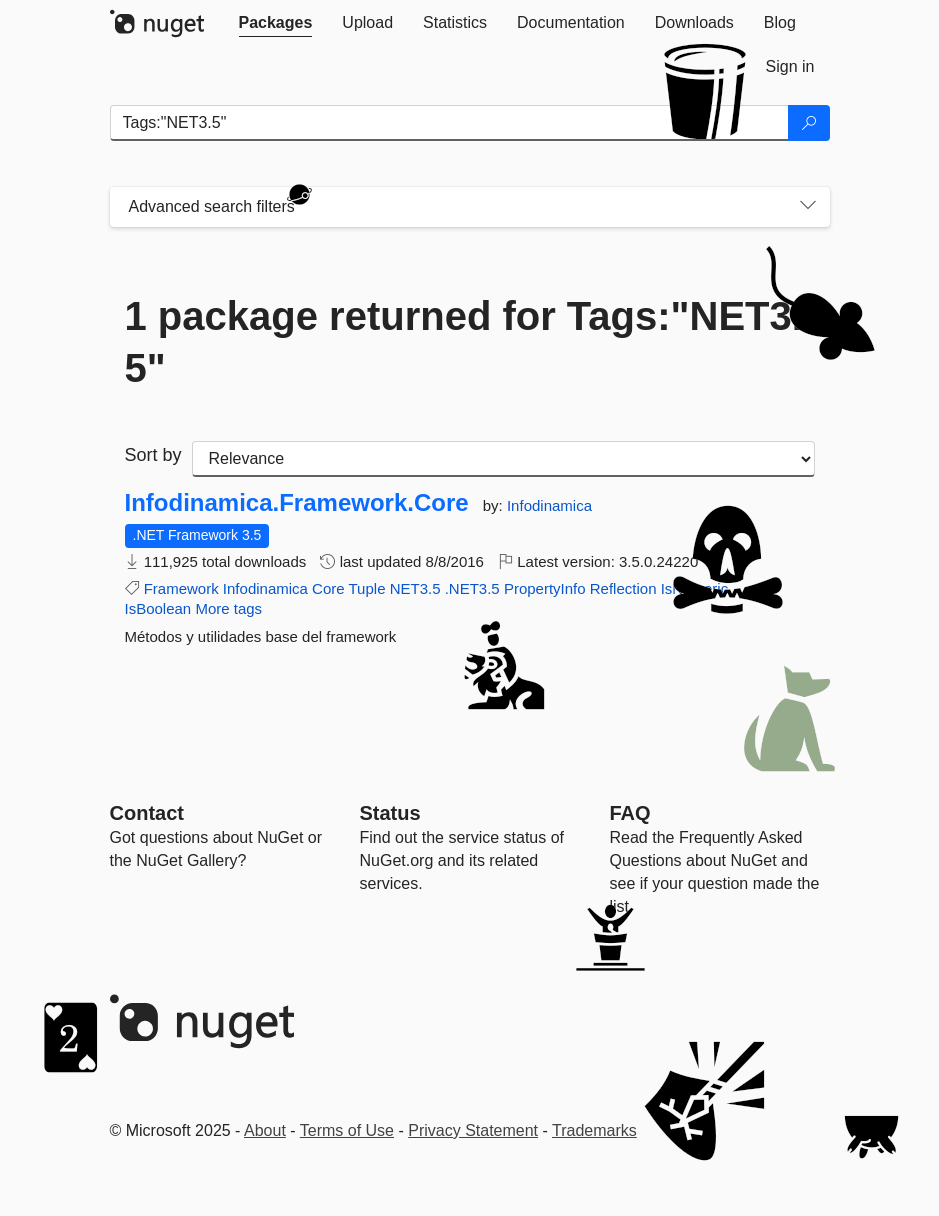 The image size is (939, 1216). Describe the element at coordinates (728, 559) in the screenshot. I see `enemy or creature type indicator in a game interface` at that location.